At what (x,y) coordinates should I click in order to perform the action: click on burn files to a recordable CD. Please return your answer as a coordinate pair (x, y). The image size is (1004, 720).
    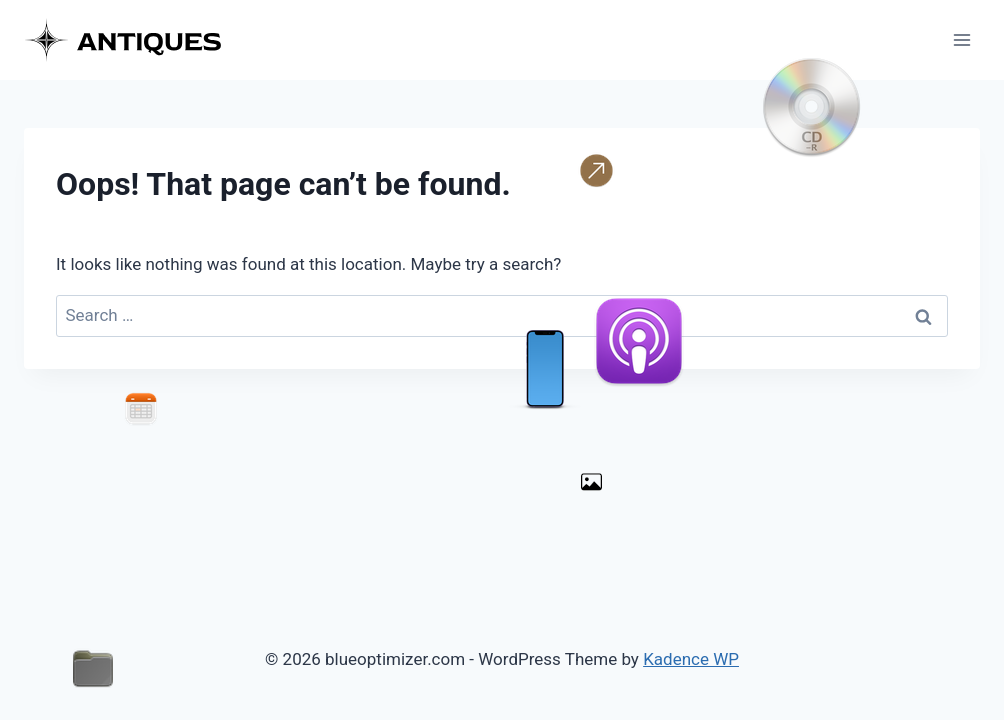
    Looking at the image, I should click on (811, 108).